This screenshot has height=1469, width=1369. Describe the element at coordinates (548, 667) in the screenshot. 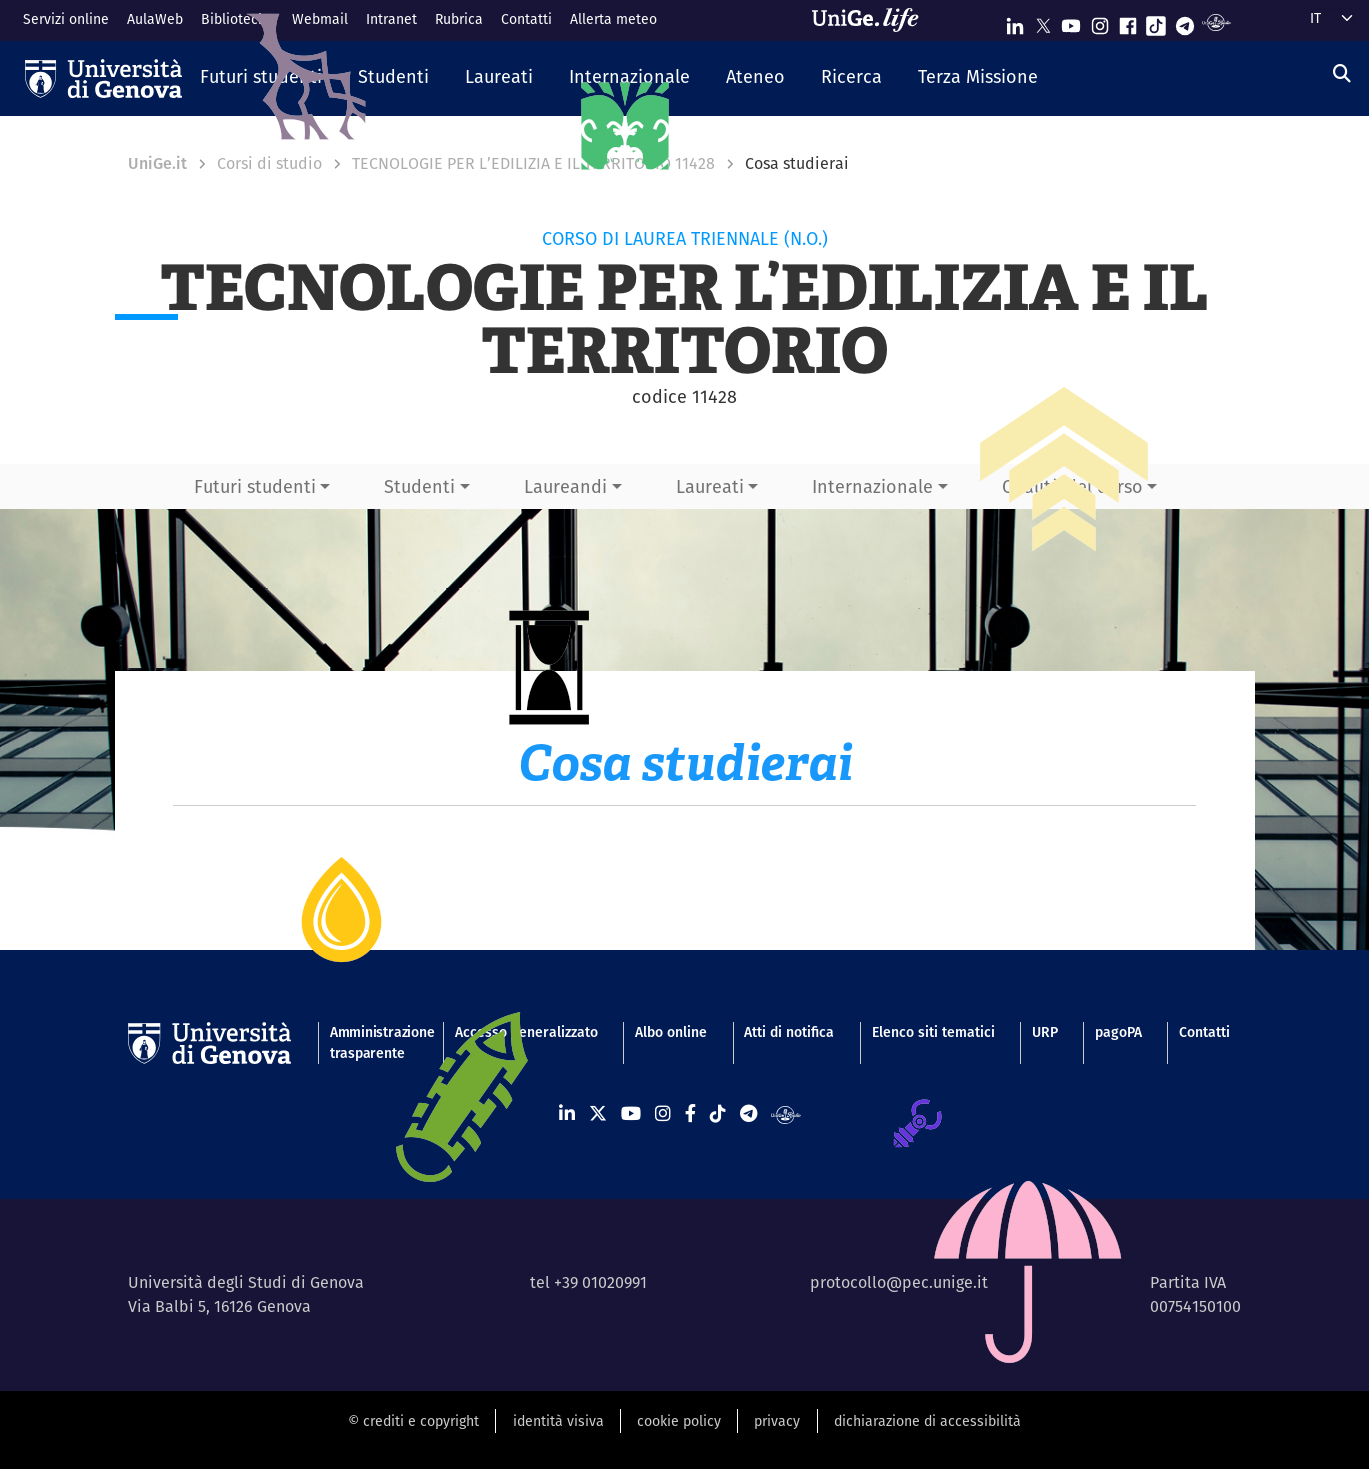

I see `indicates a loading or processing state` at that location.